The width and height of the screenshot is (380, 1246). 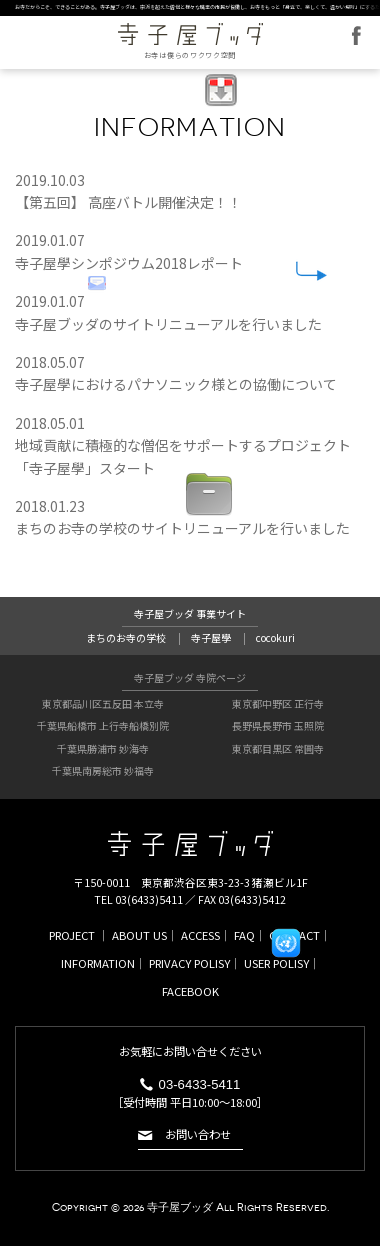 I want to click on open the file manager, so click(x=209, y=494).